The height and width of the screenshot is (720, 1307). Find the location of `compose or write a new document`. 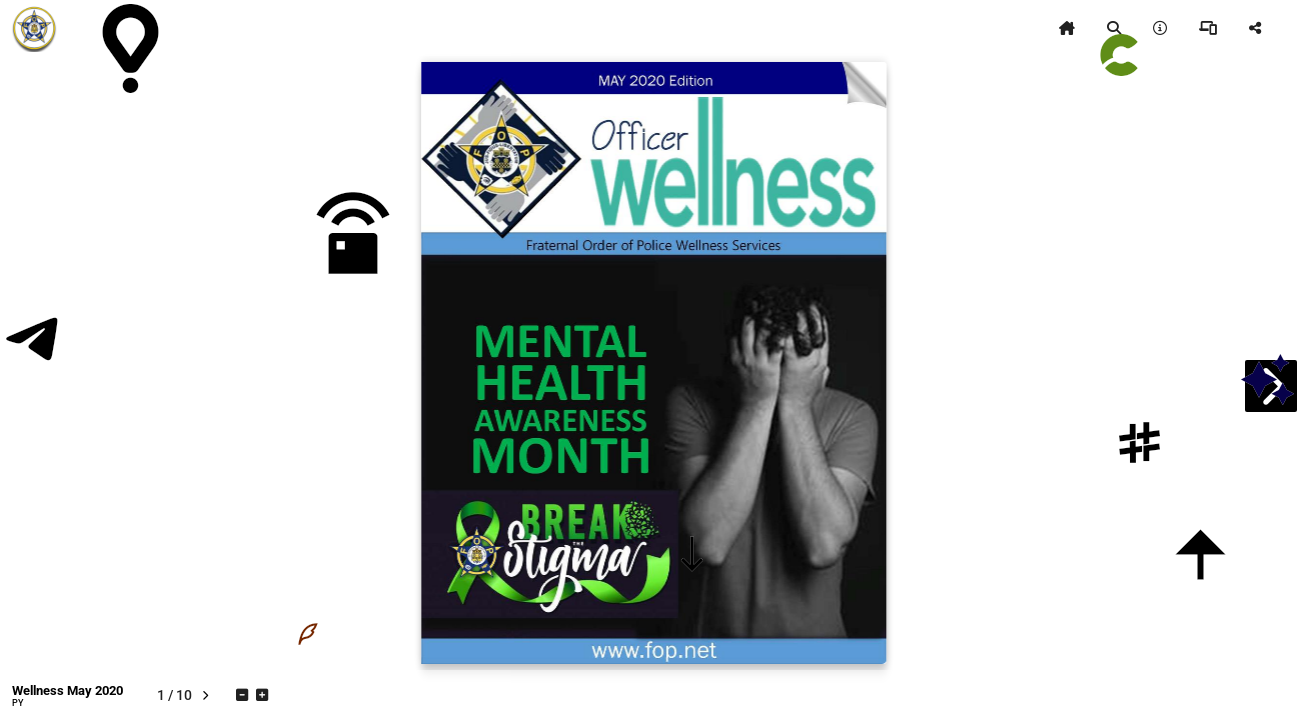

compose or write a new document is located at coordinates (308, 634).